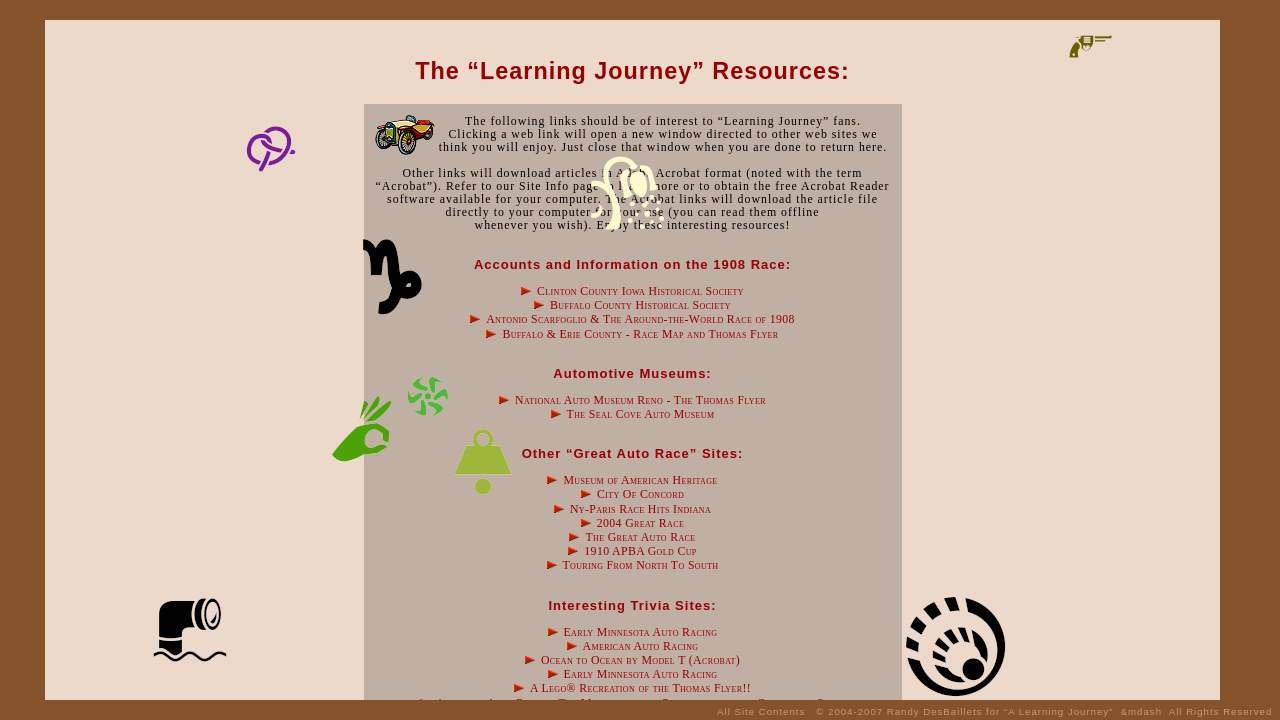  Describe the element at coordinates (391, 277) in the screenshot. I see `capricorn zodiac sign symbol` at that location.